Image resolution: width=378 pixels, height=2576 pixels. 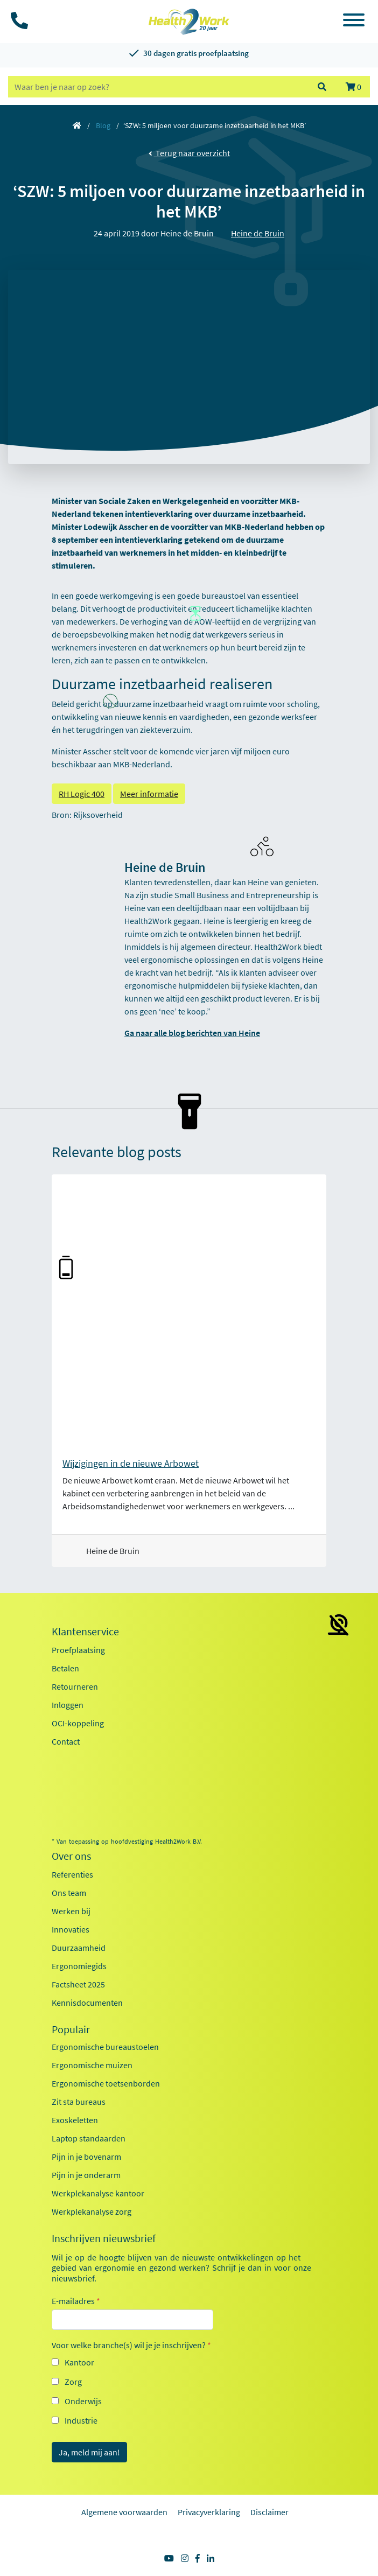 I want to click on webcam is disabled or turned off, so click(x=339, y=1625).